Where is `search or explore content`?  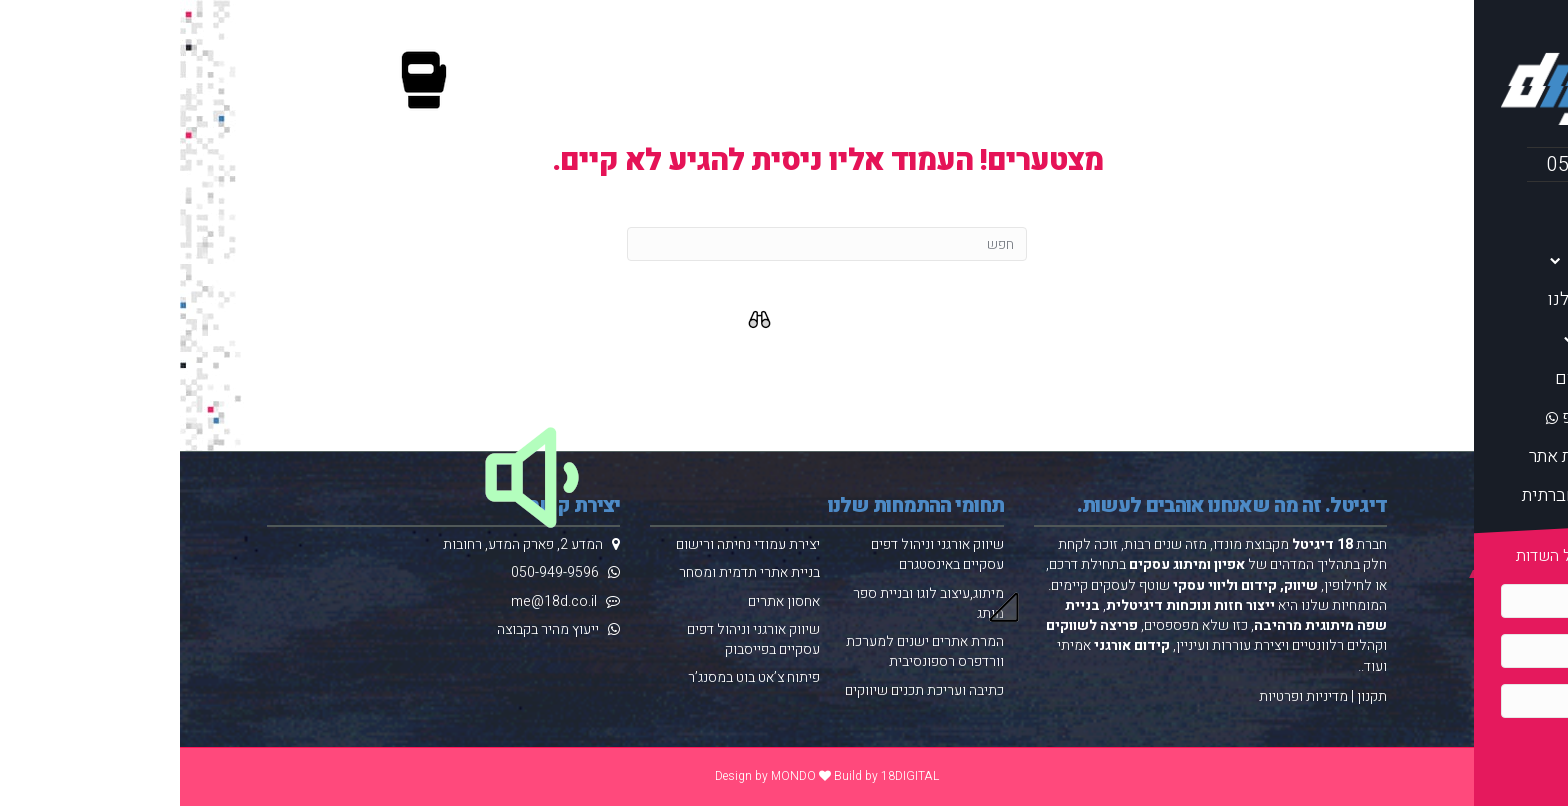
search or explore content is located at coordinates (759, 319).